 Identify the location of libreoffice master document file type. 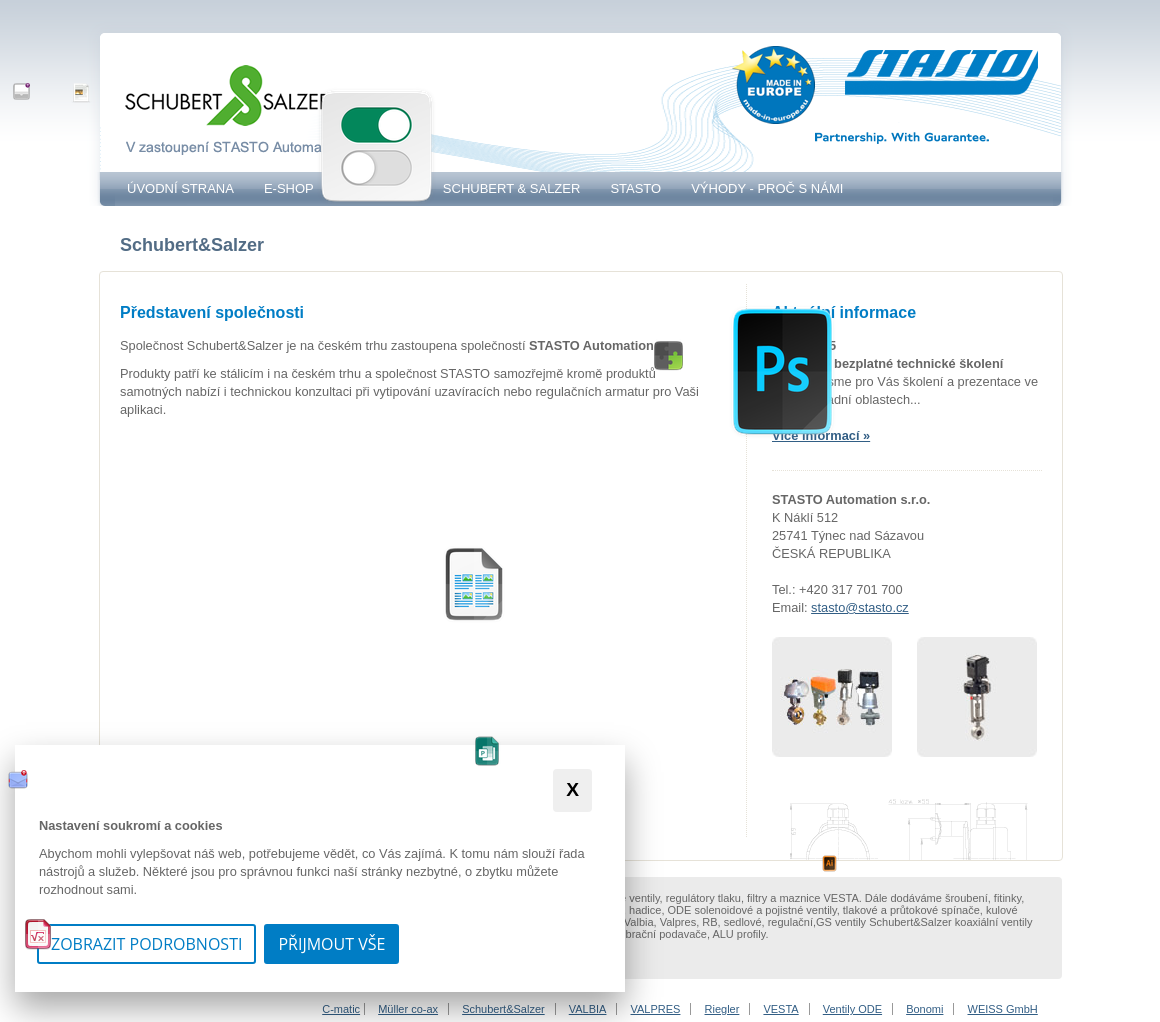
(474, 584).